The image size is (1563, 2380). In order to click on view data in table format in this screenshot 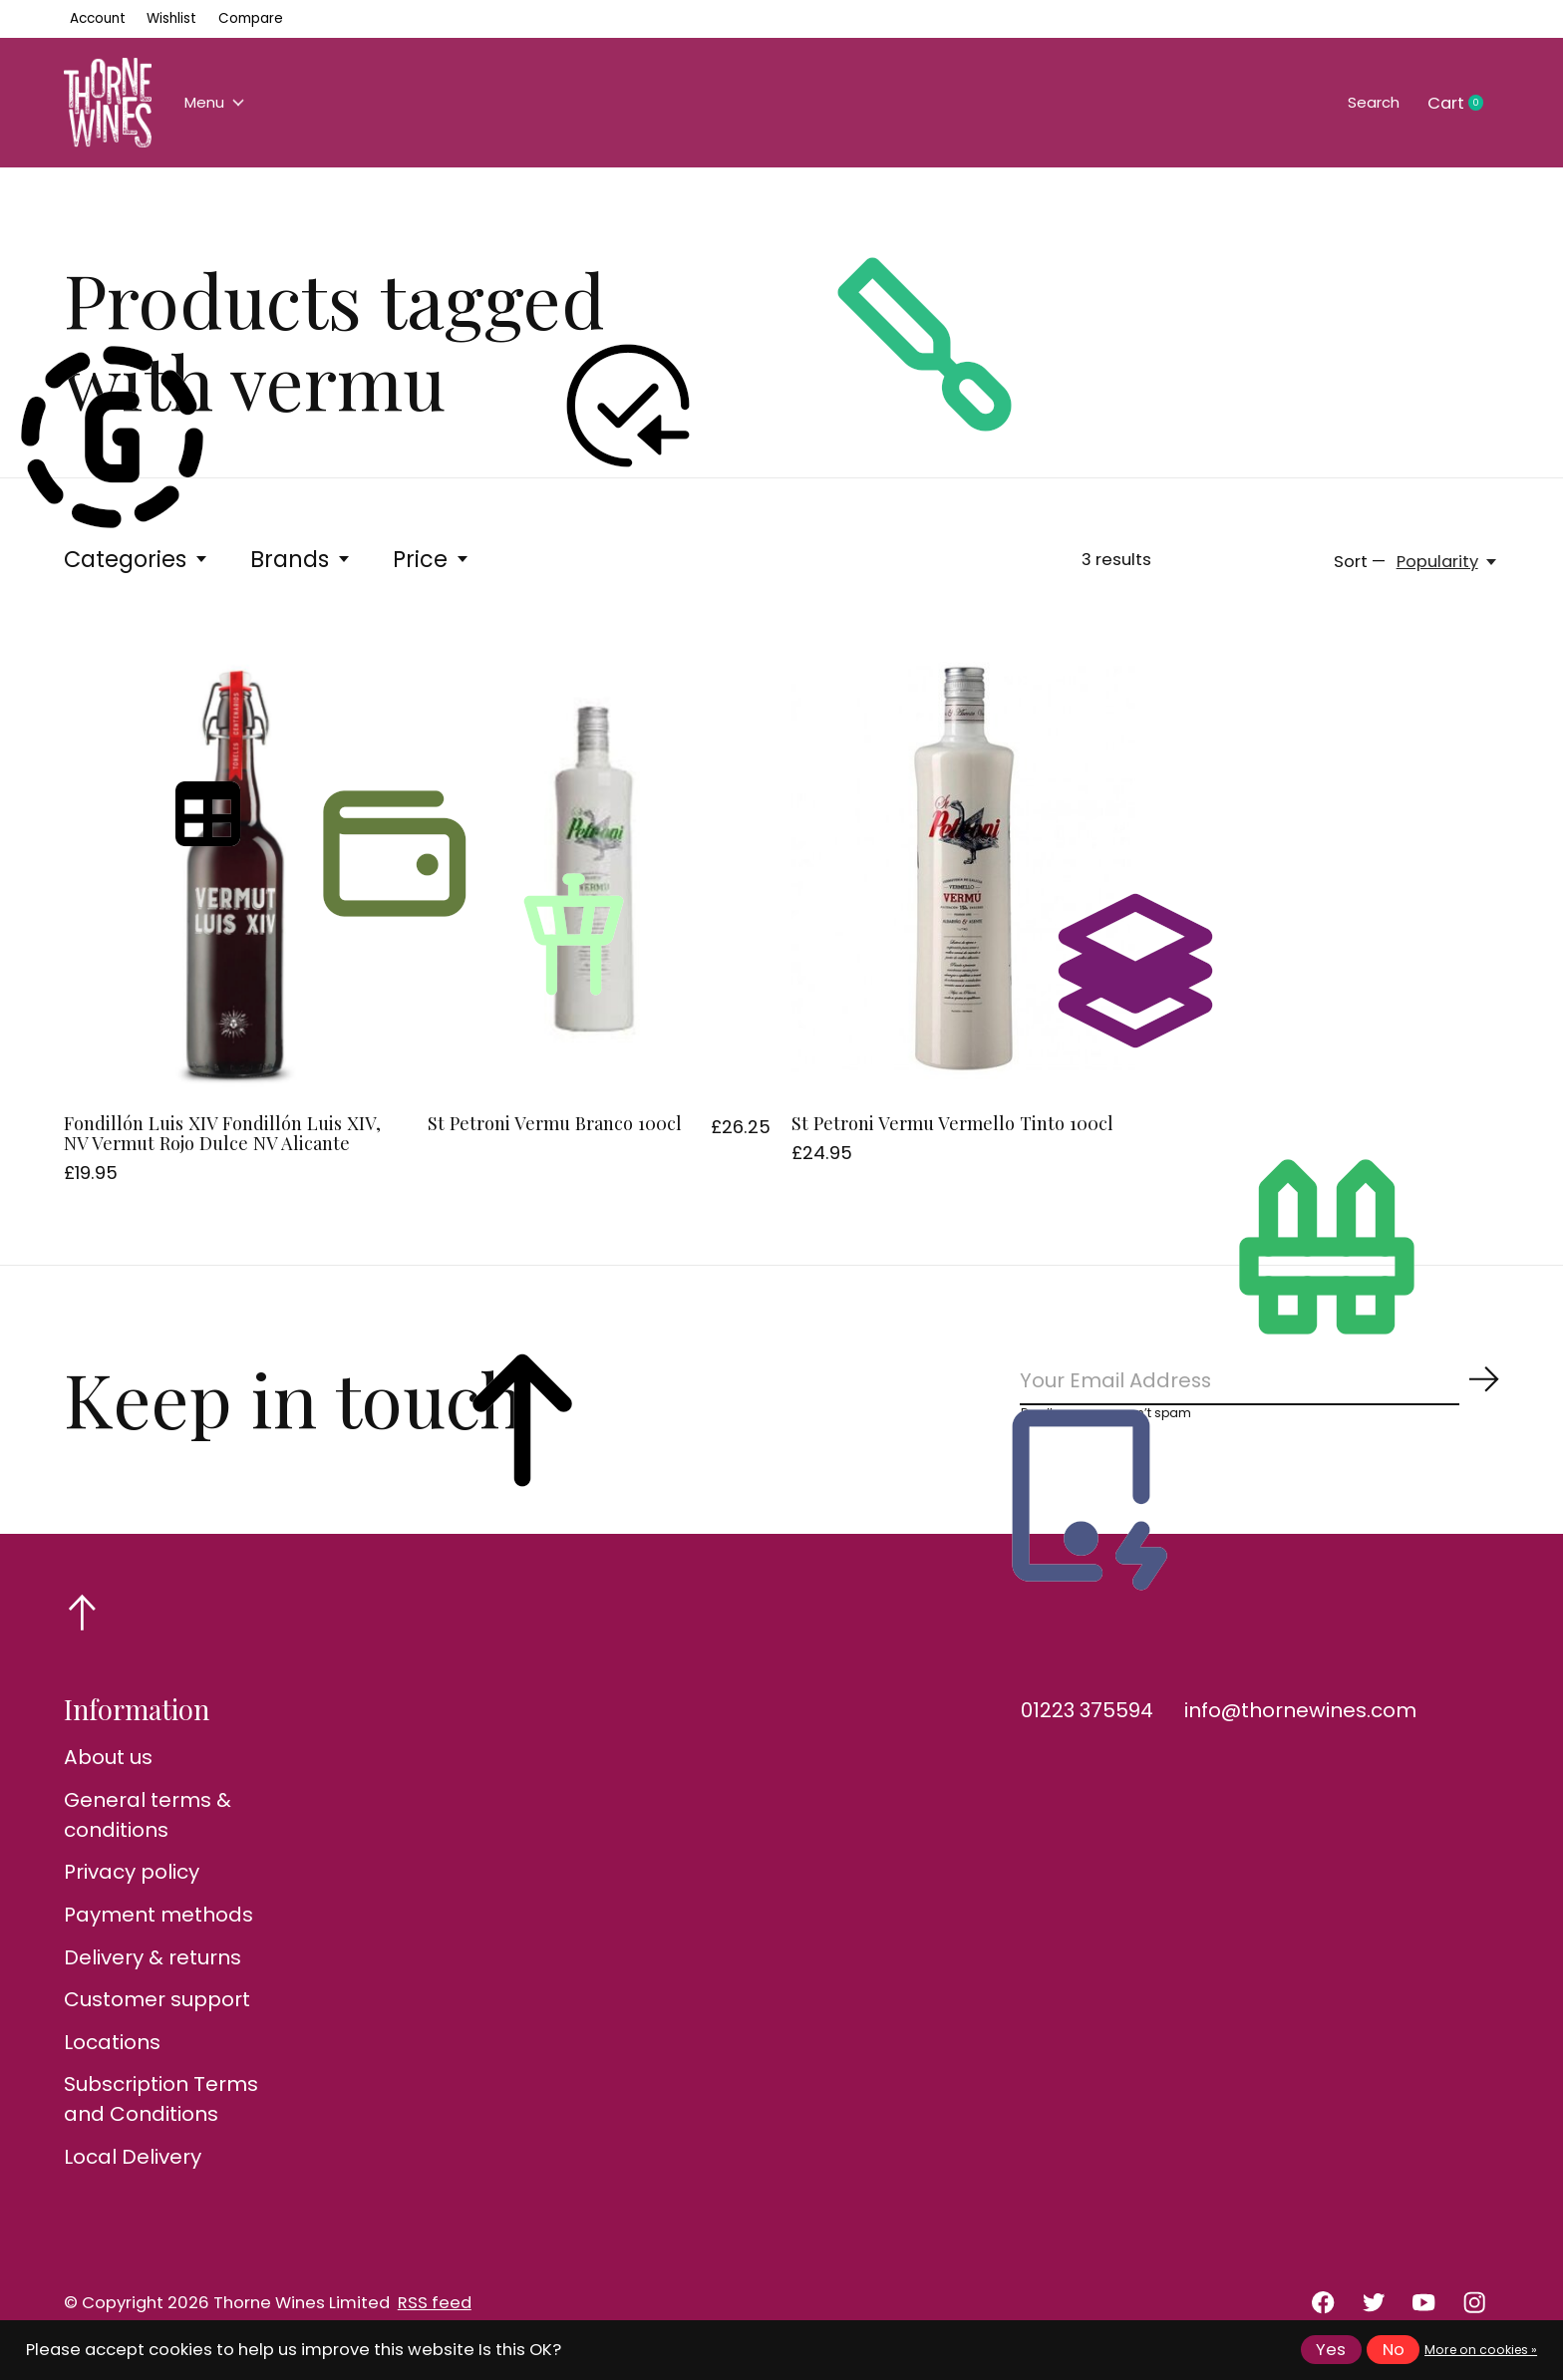, I will do `click(207, 813)`.